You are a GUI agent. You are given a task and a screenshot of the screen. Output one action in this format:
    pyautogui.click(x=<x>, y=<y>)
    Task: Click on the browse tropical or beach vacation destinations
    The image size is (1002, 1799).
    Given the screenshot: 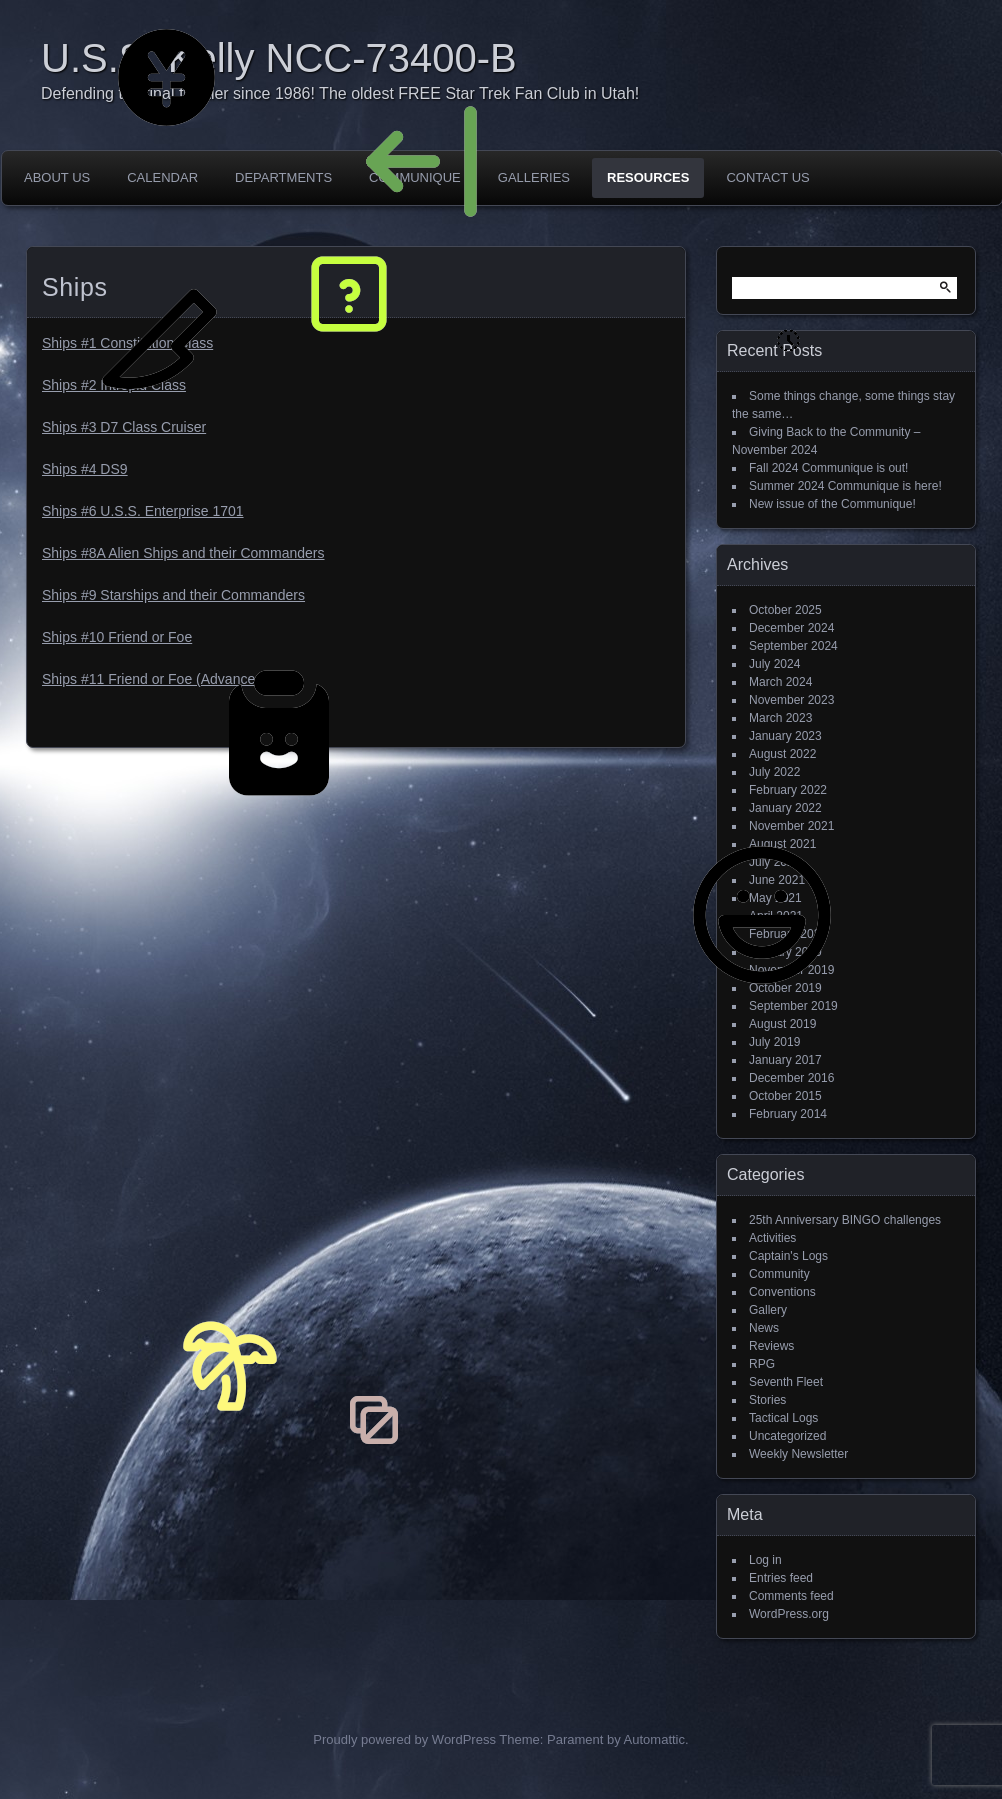 What is the action you would take?
    pyautogui.click(x=230, y=1364)
    